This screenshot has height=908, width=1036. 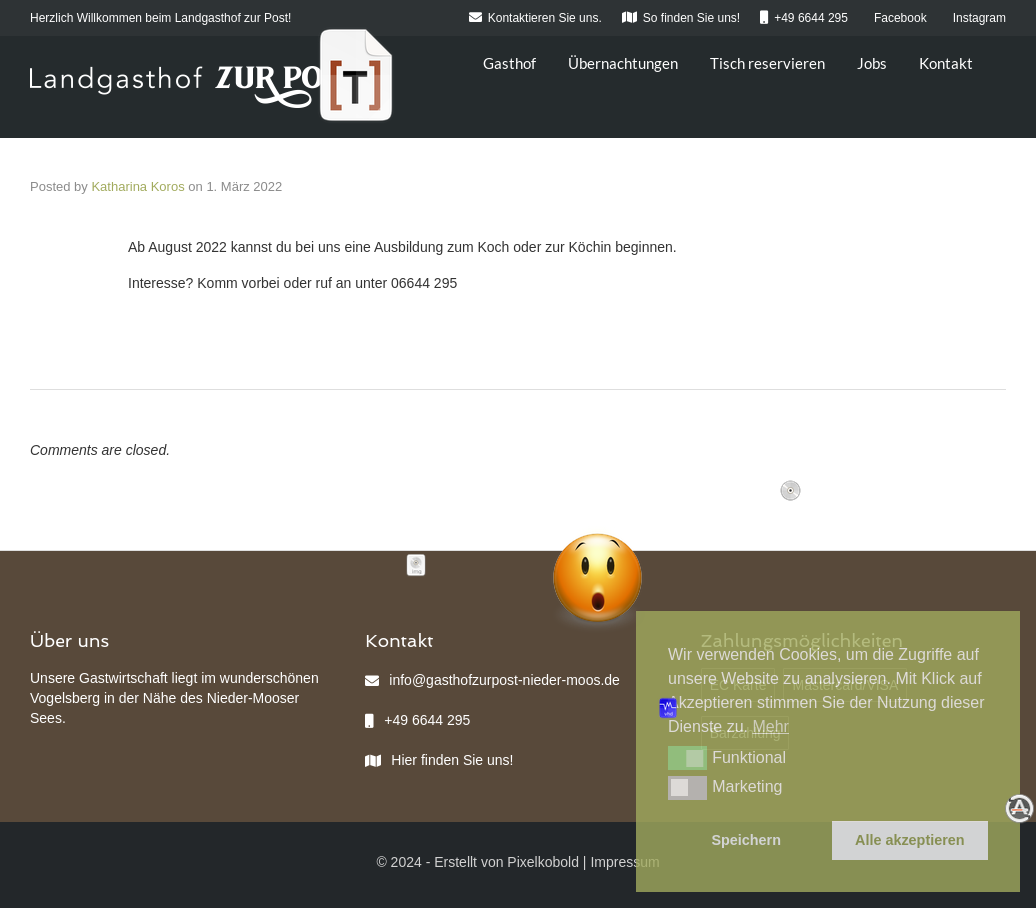 What do you see at coordinates (790, 490) in the screenshot?
I see `indicates a DVD+R disc drive or media` at bounding box center [790, 490].